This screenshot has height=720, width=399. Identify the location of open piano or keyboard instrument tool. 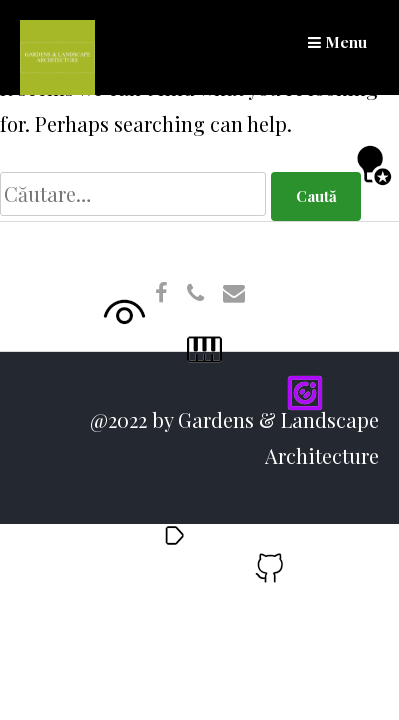
(204, 349).